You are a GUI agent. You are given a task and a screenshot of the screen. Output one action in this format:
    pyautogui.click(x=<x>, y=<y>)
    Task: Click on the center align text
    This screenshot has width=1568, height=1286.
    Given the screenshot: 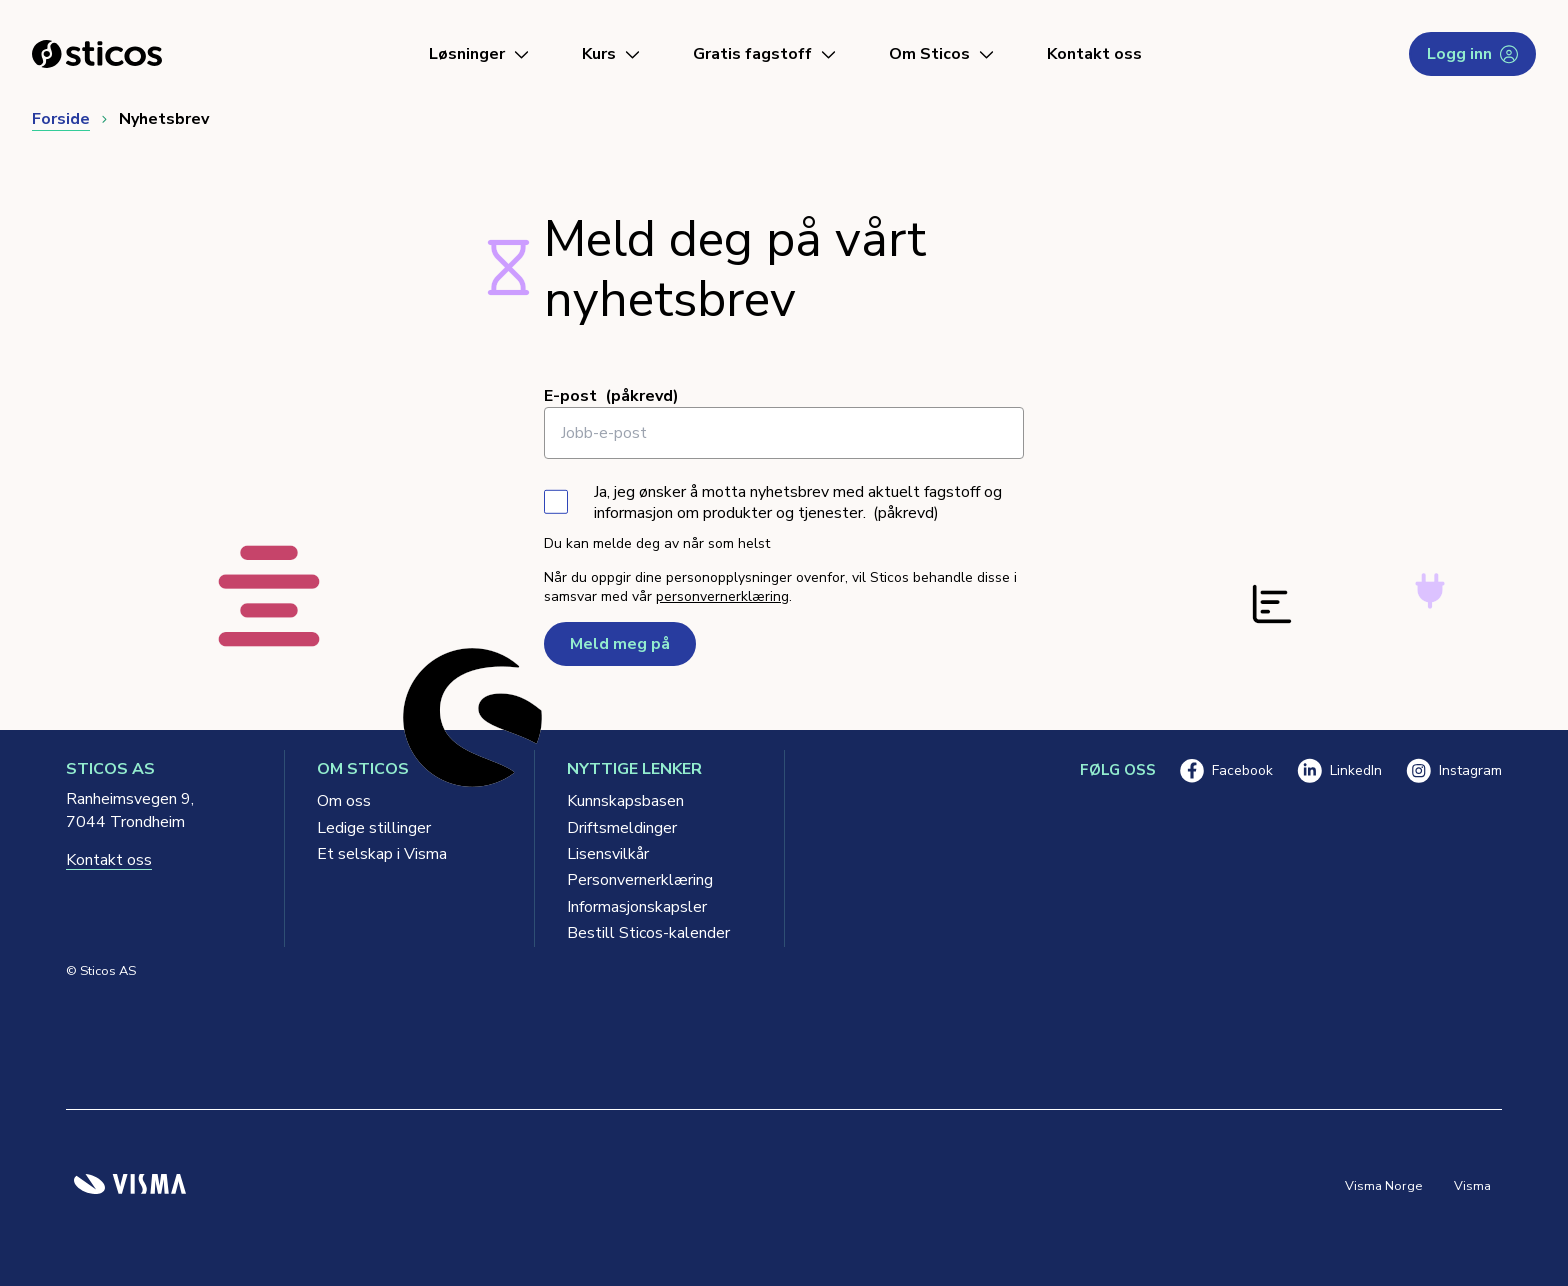 What is the action you would take?
    pyautogui.click(x=269, y=596)
    